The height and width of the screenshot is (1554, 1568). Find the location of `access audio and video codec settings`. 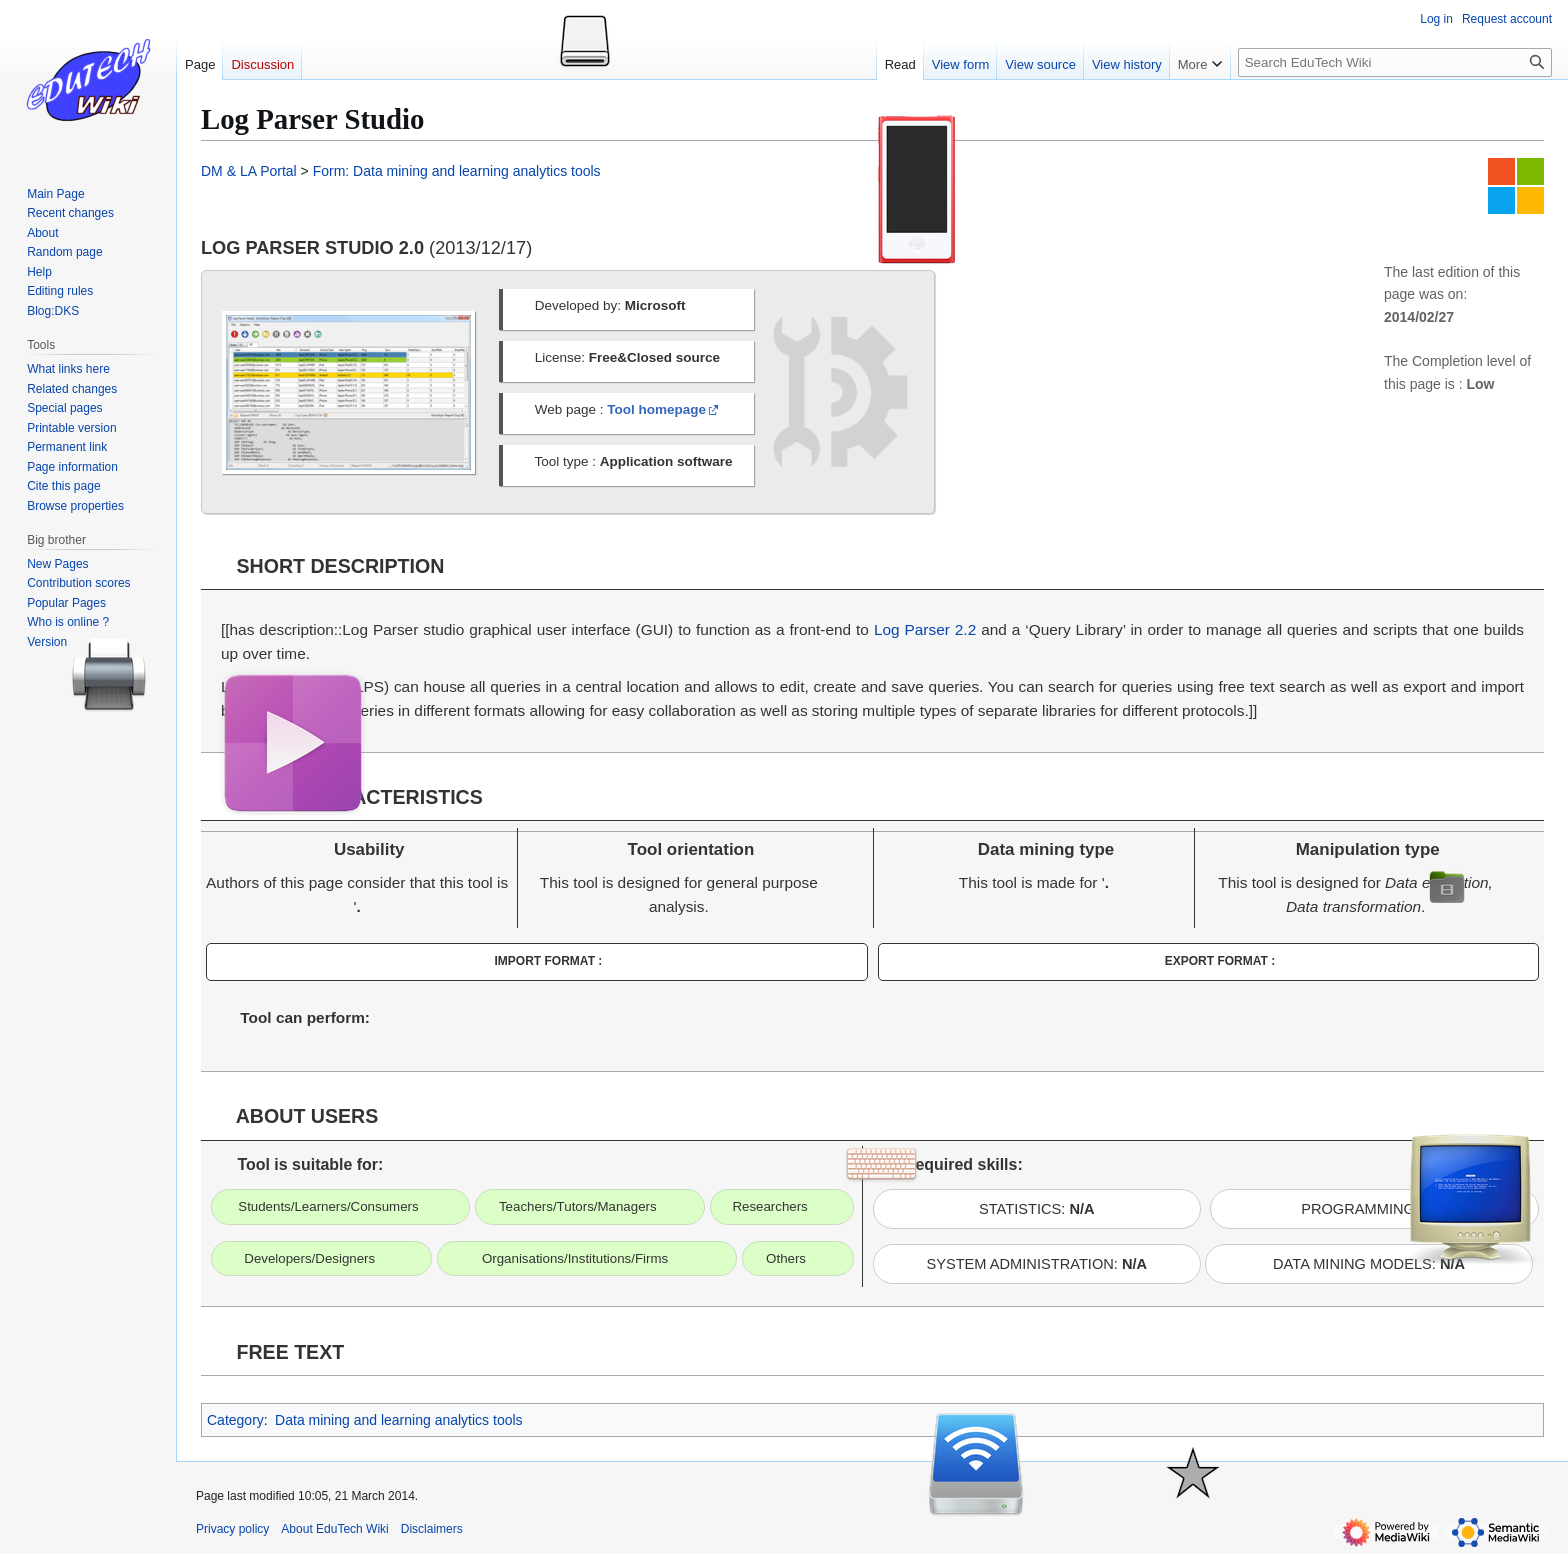

access audio and video codec settings is located at coordinates (293, 743).